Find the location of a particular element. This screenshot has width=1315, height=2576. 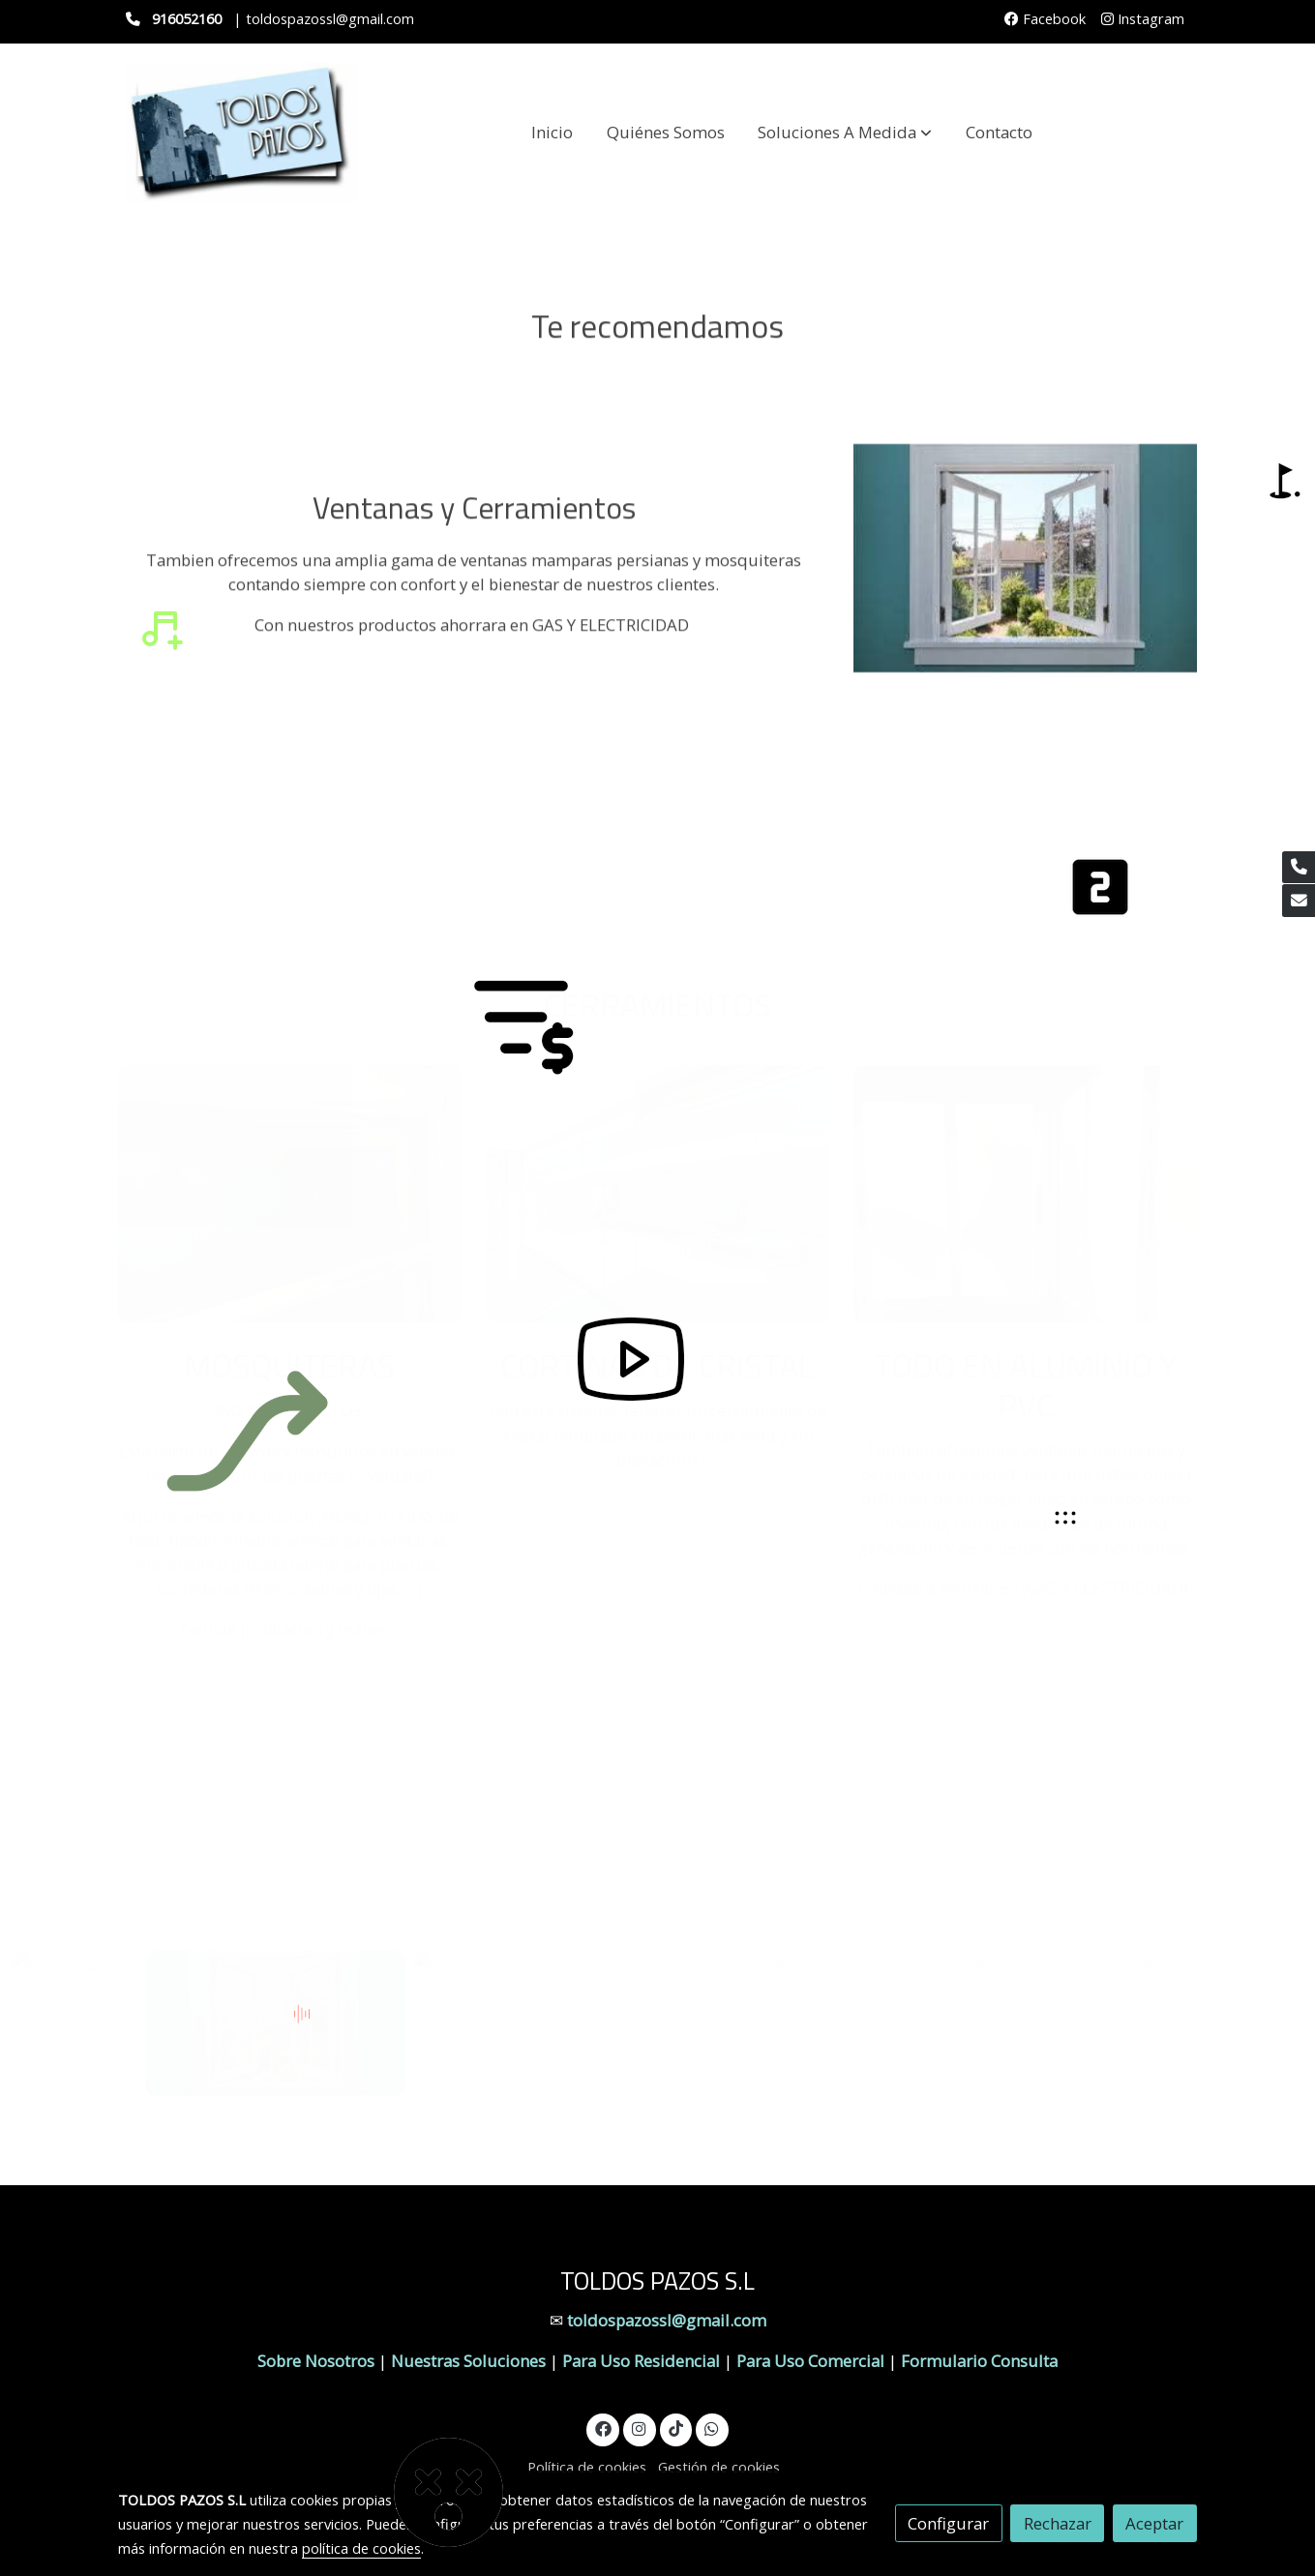

indicates a confused or overwhelmed state is located at coordinates (448, 2492).